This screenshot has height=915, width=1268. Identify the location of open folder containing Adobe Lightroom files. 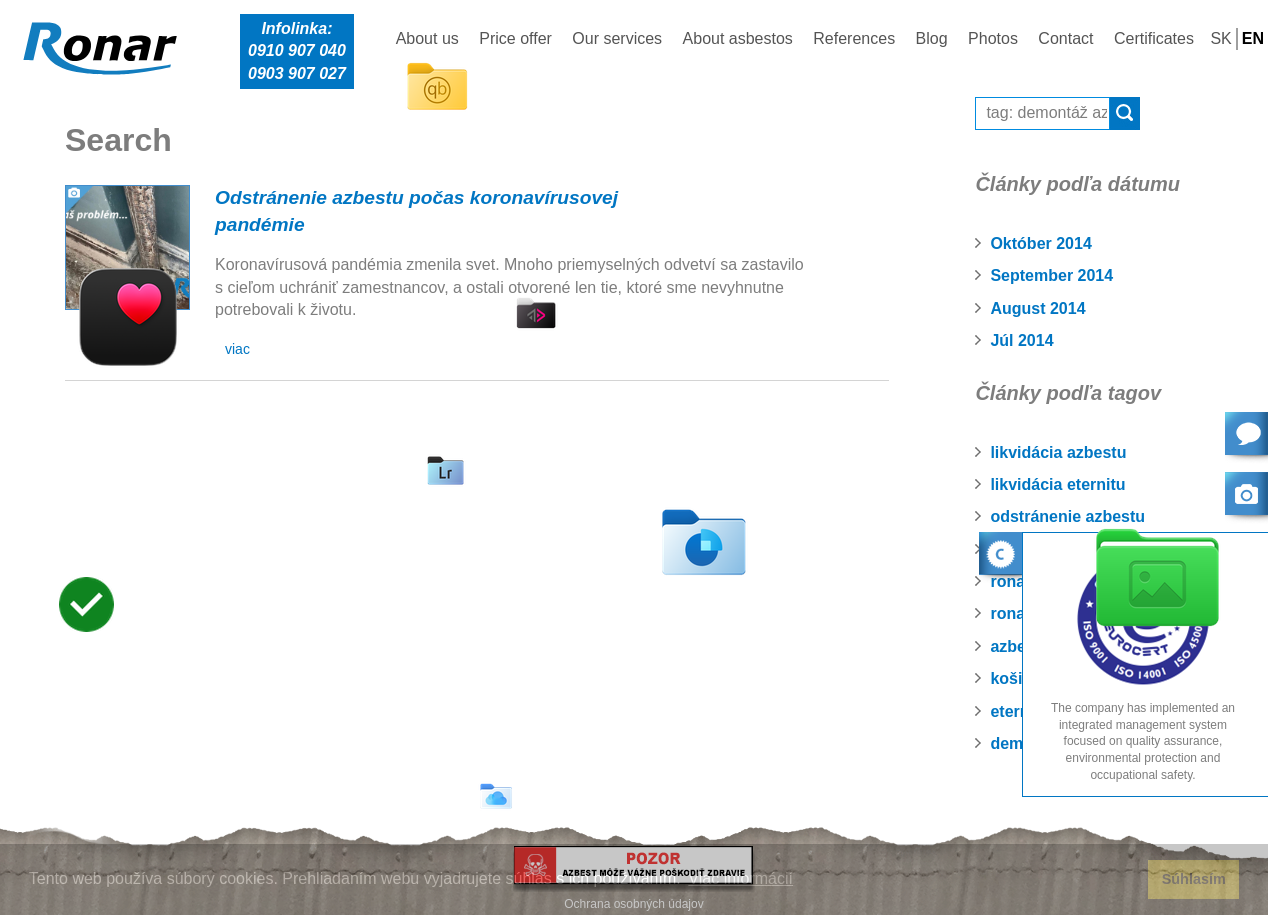
(445, 471).